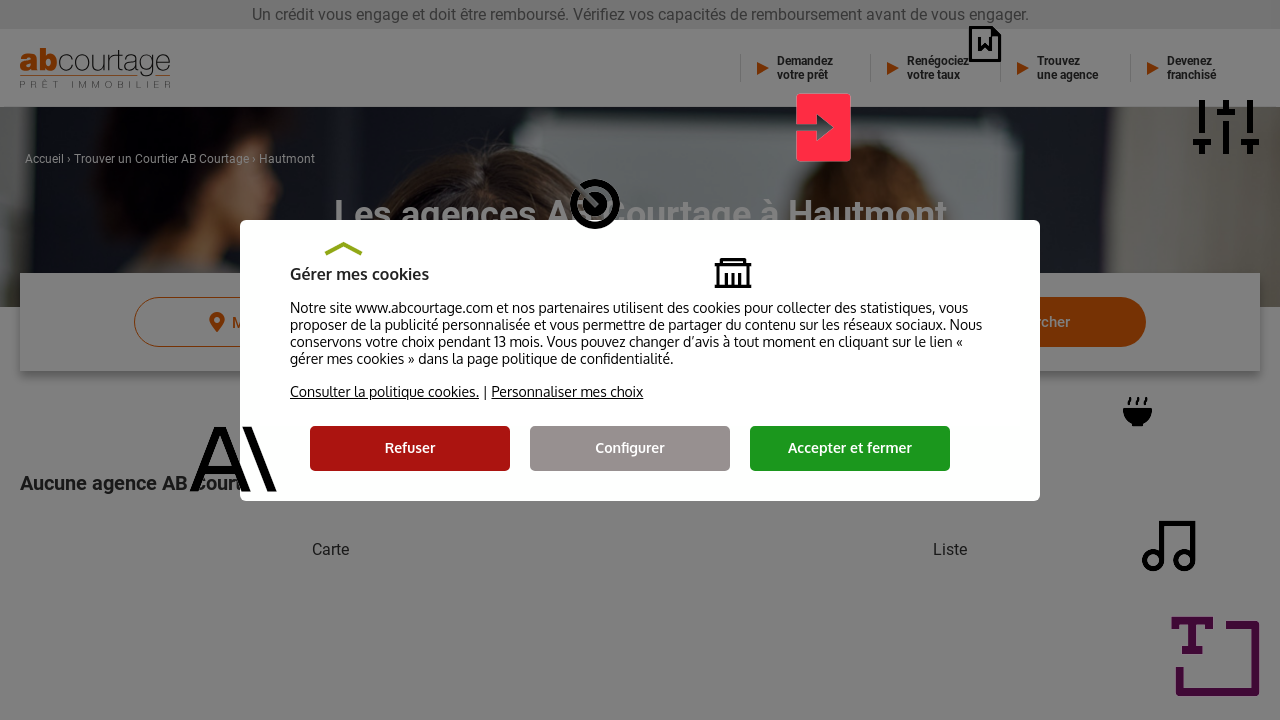 Image resolution: width=1280 pixels, height=720 pixels. What do you see at coordinates (595, 204) in the screenshot?
I see `scan a QR code or barcode` at bounding box center [595, 204].